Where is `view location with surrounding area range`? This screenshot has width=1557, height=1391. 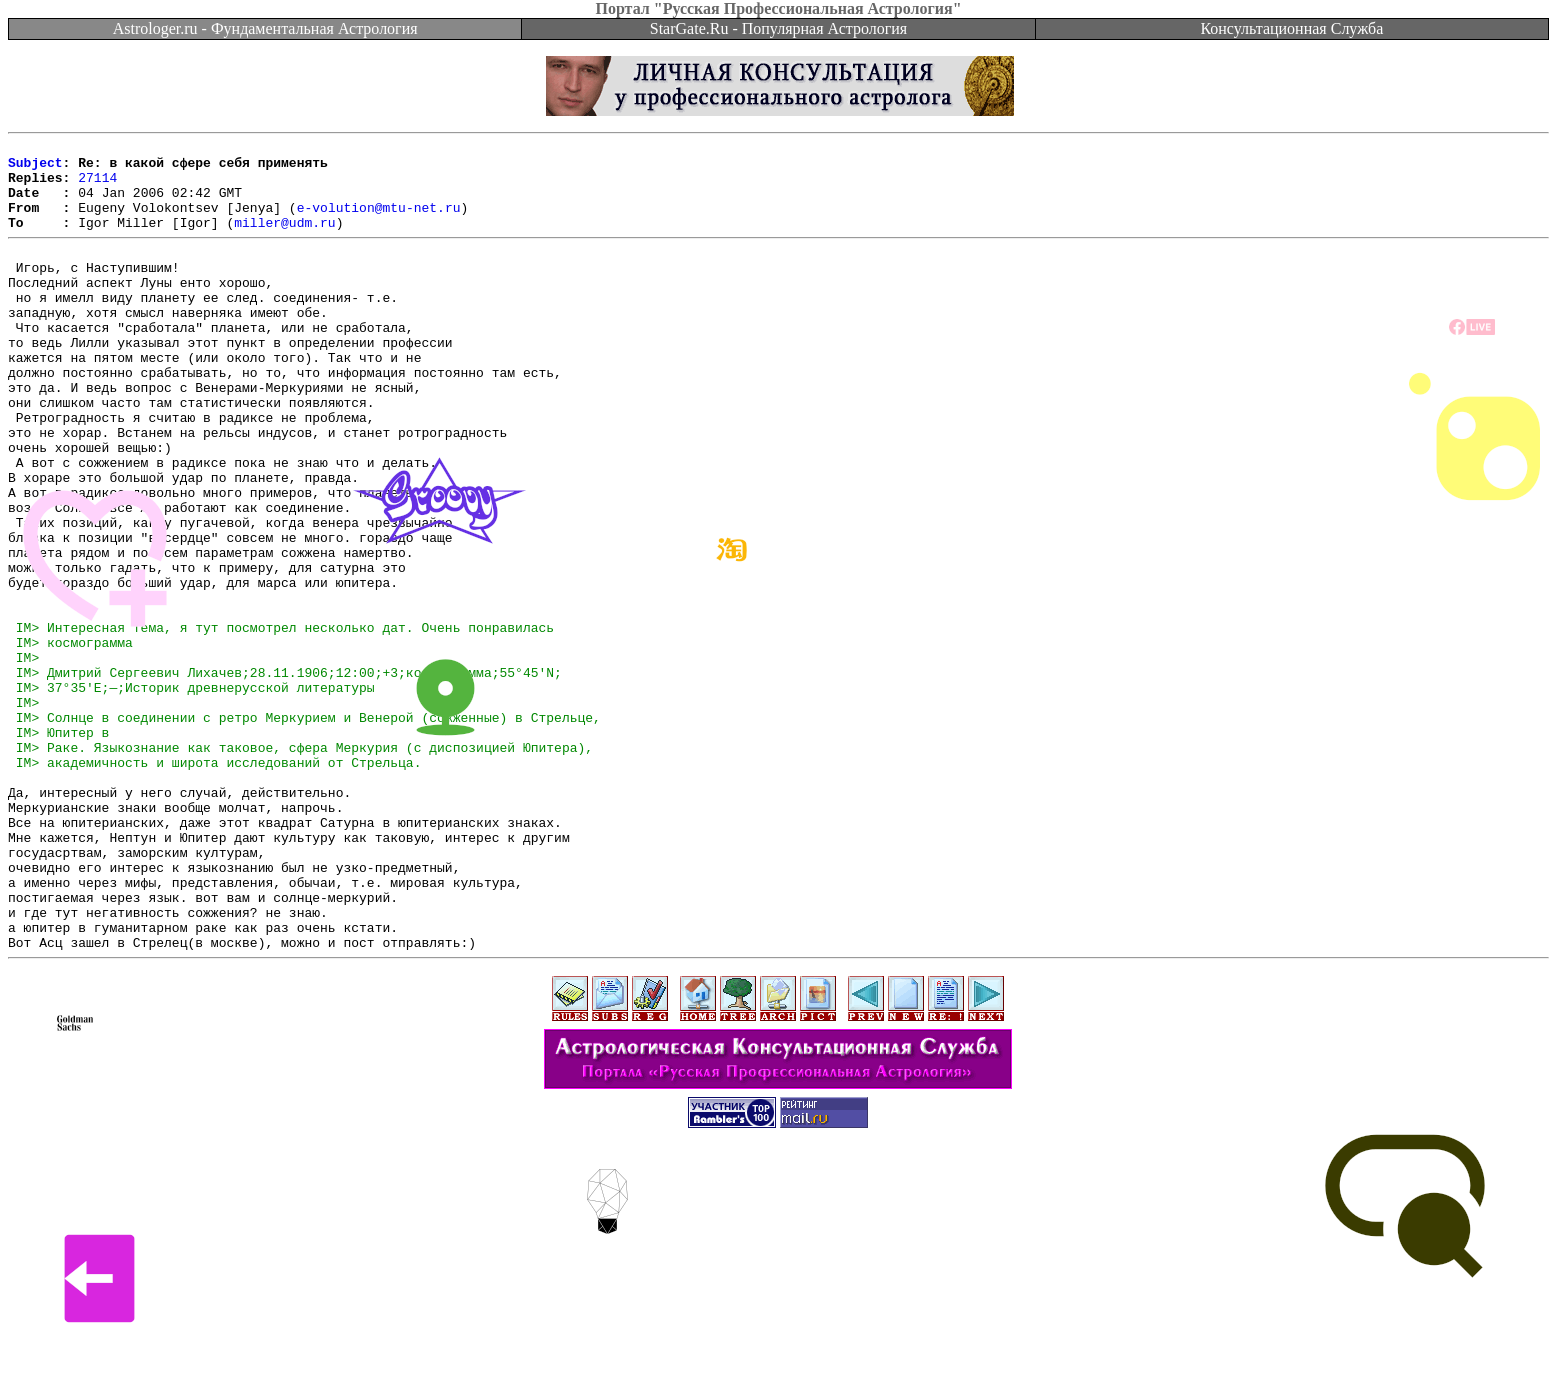
view location with surrounding area range is located at coordinates (445, 695).